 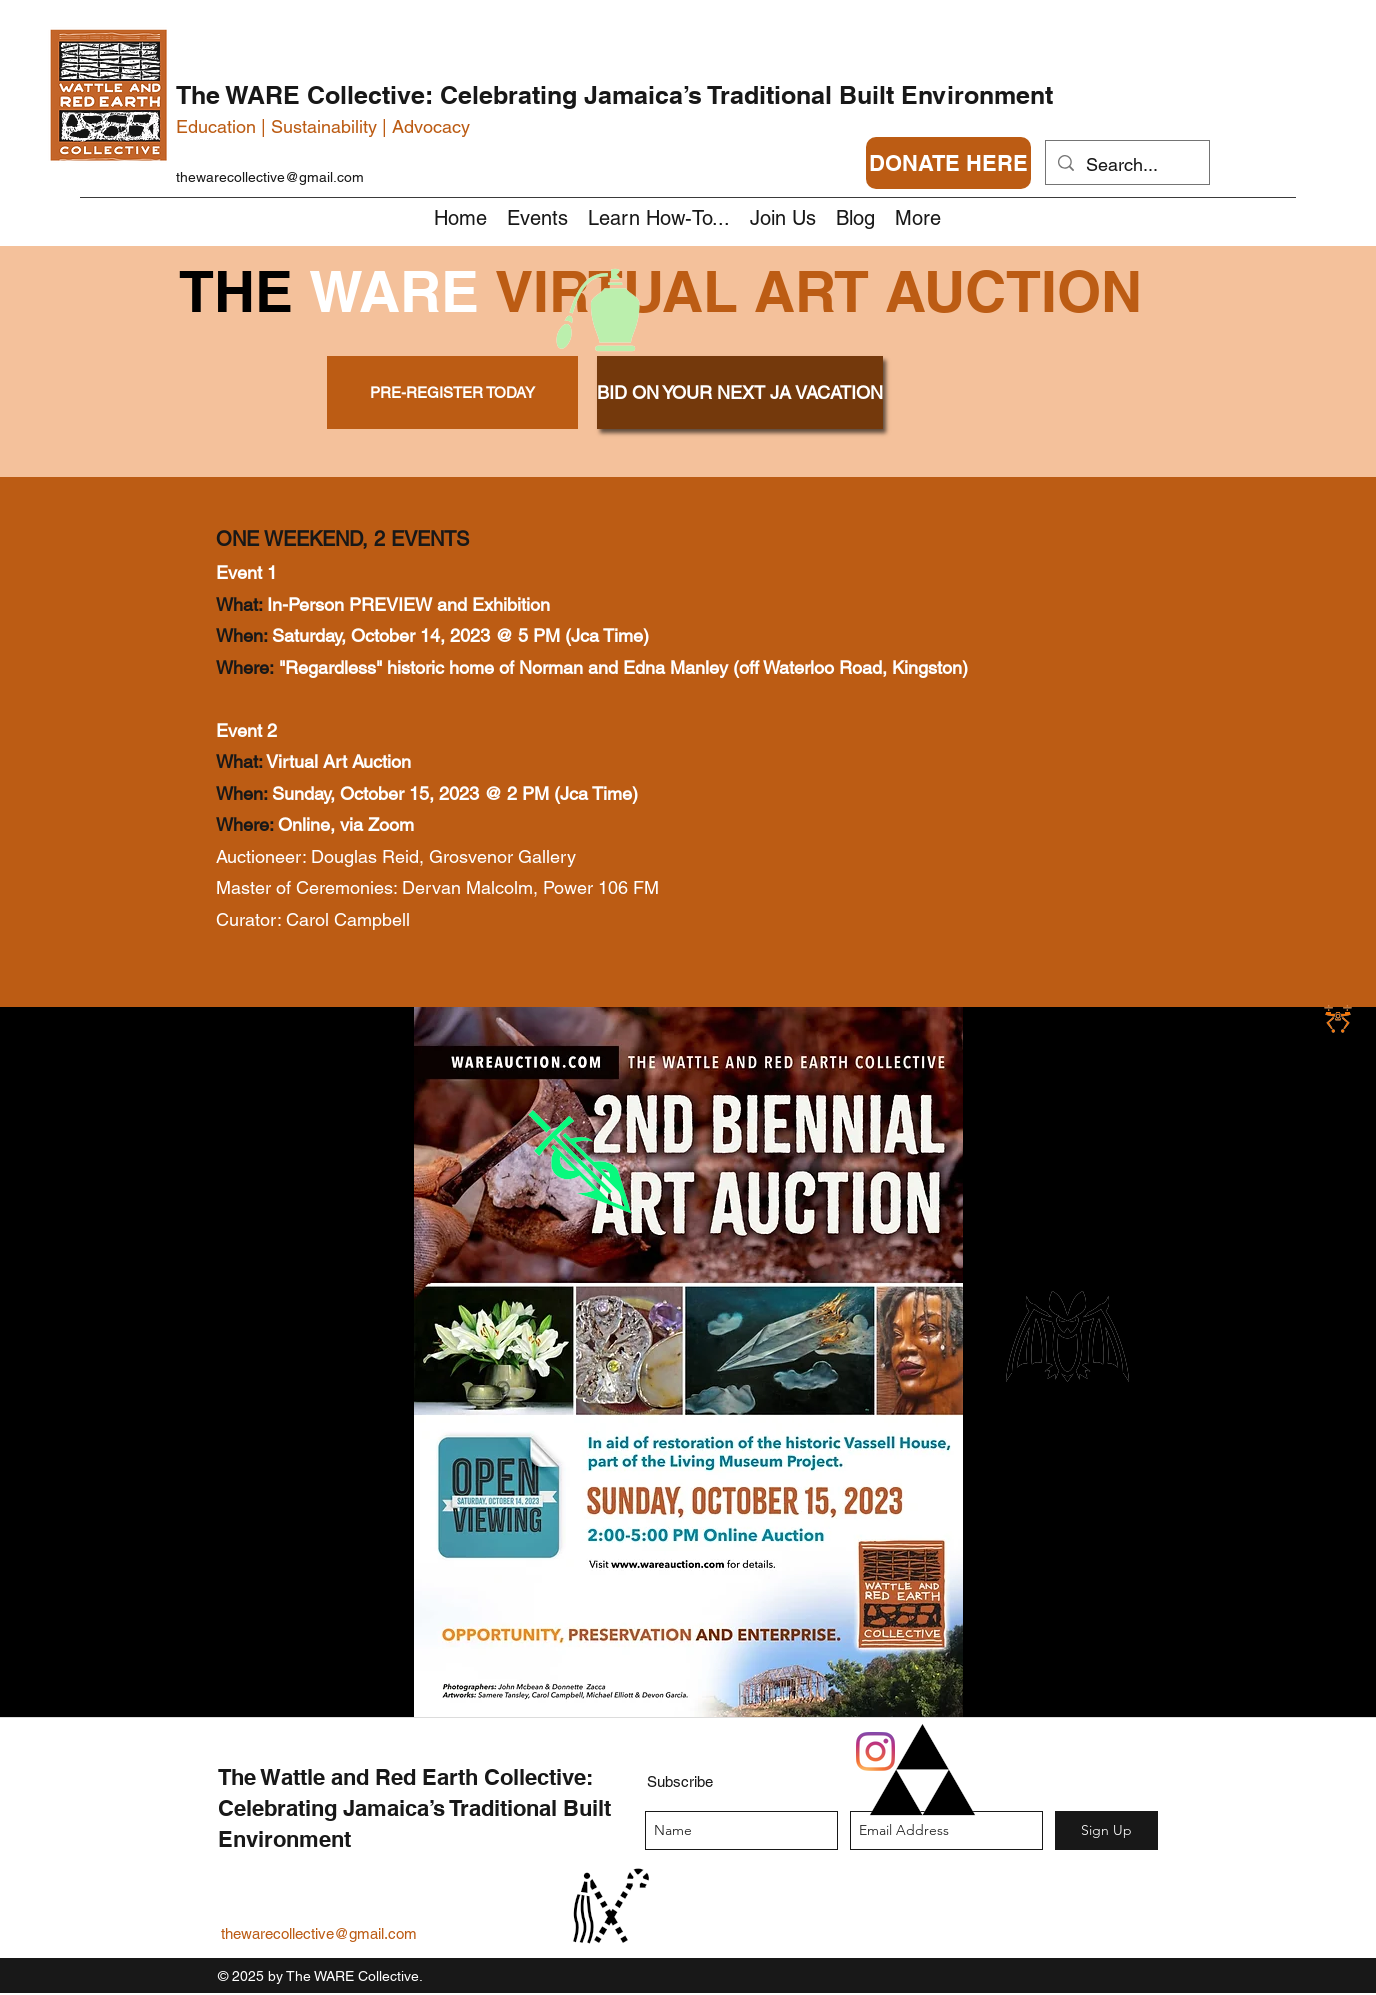 What do you see at coordinates (580, 1161) in the screenshot?
I see `activate spiral thrust attack ability` at bounding box center [580, 1161].